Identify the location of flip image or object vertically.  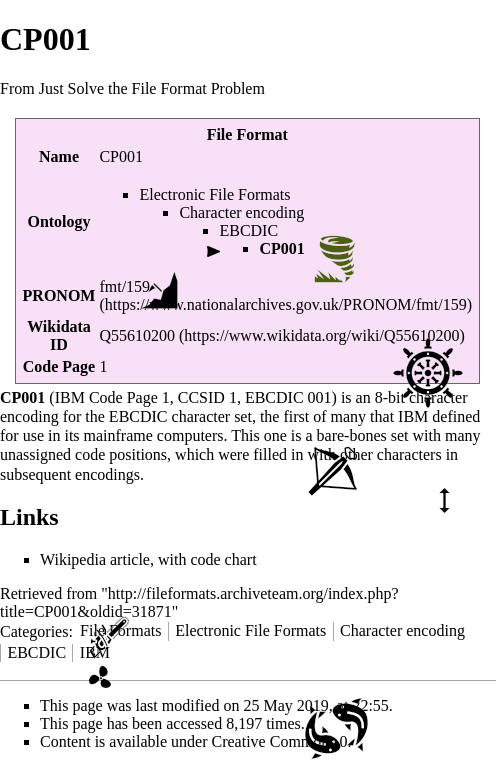
(444, 500).